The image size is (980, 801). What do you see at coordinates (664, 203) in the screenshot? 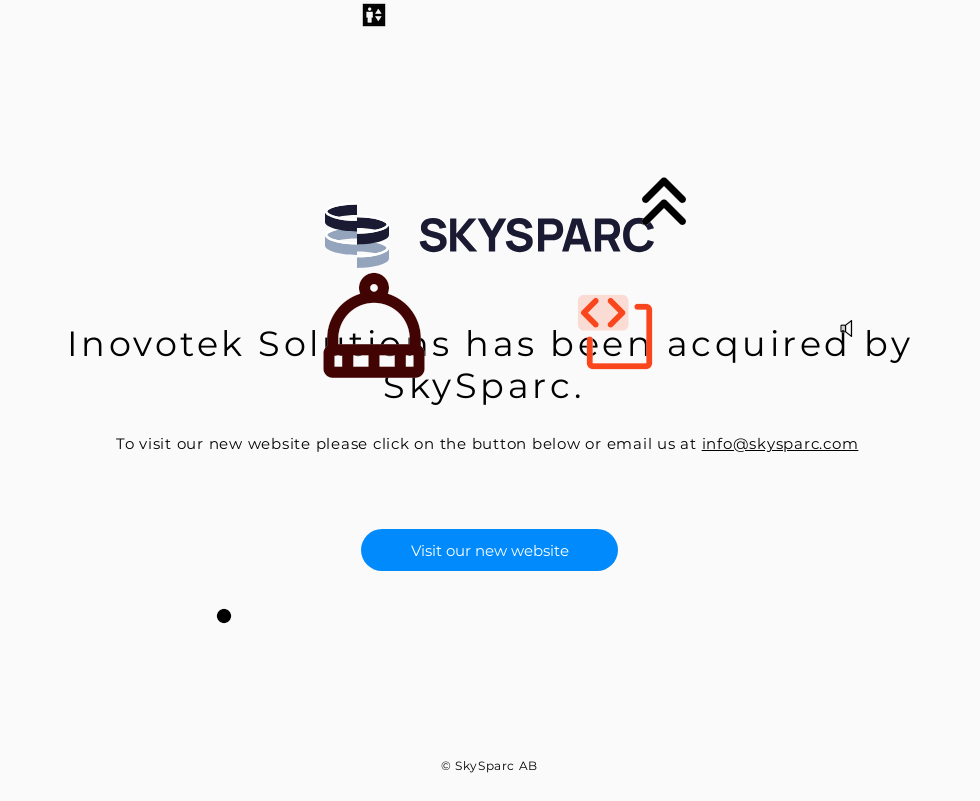
I see `scroll to top of page` at bounding box center [664, 203].